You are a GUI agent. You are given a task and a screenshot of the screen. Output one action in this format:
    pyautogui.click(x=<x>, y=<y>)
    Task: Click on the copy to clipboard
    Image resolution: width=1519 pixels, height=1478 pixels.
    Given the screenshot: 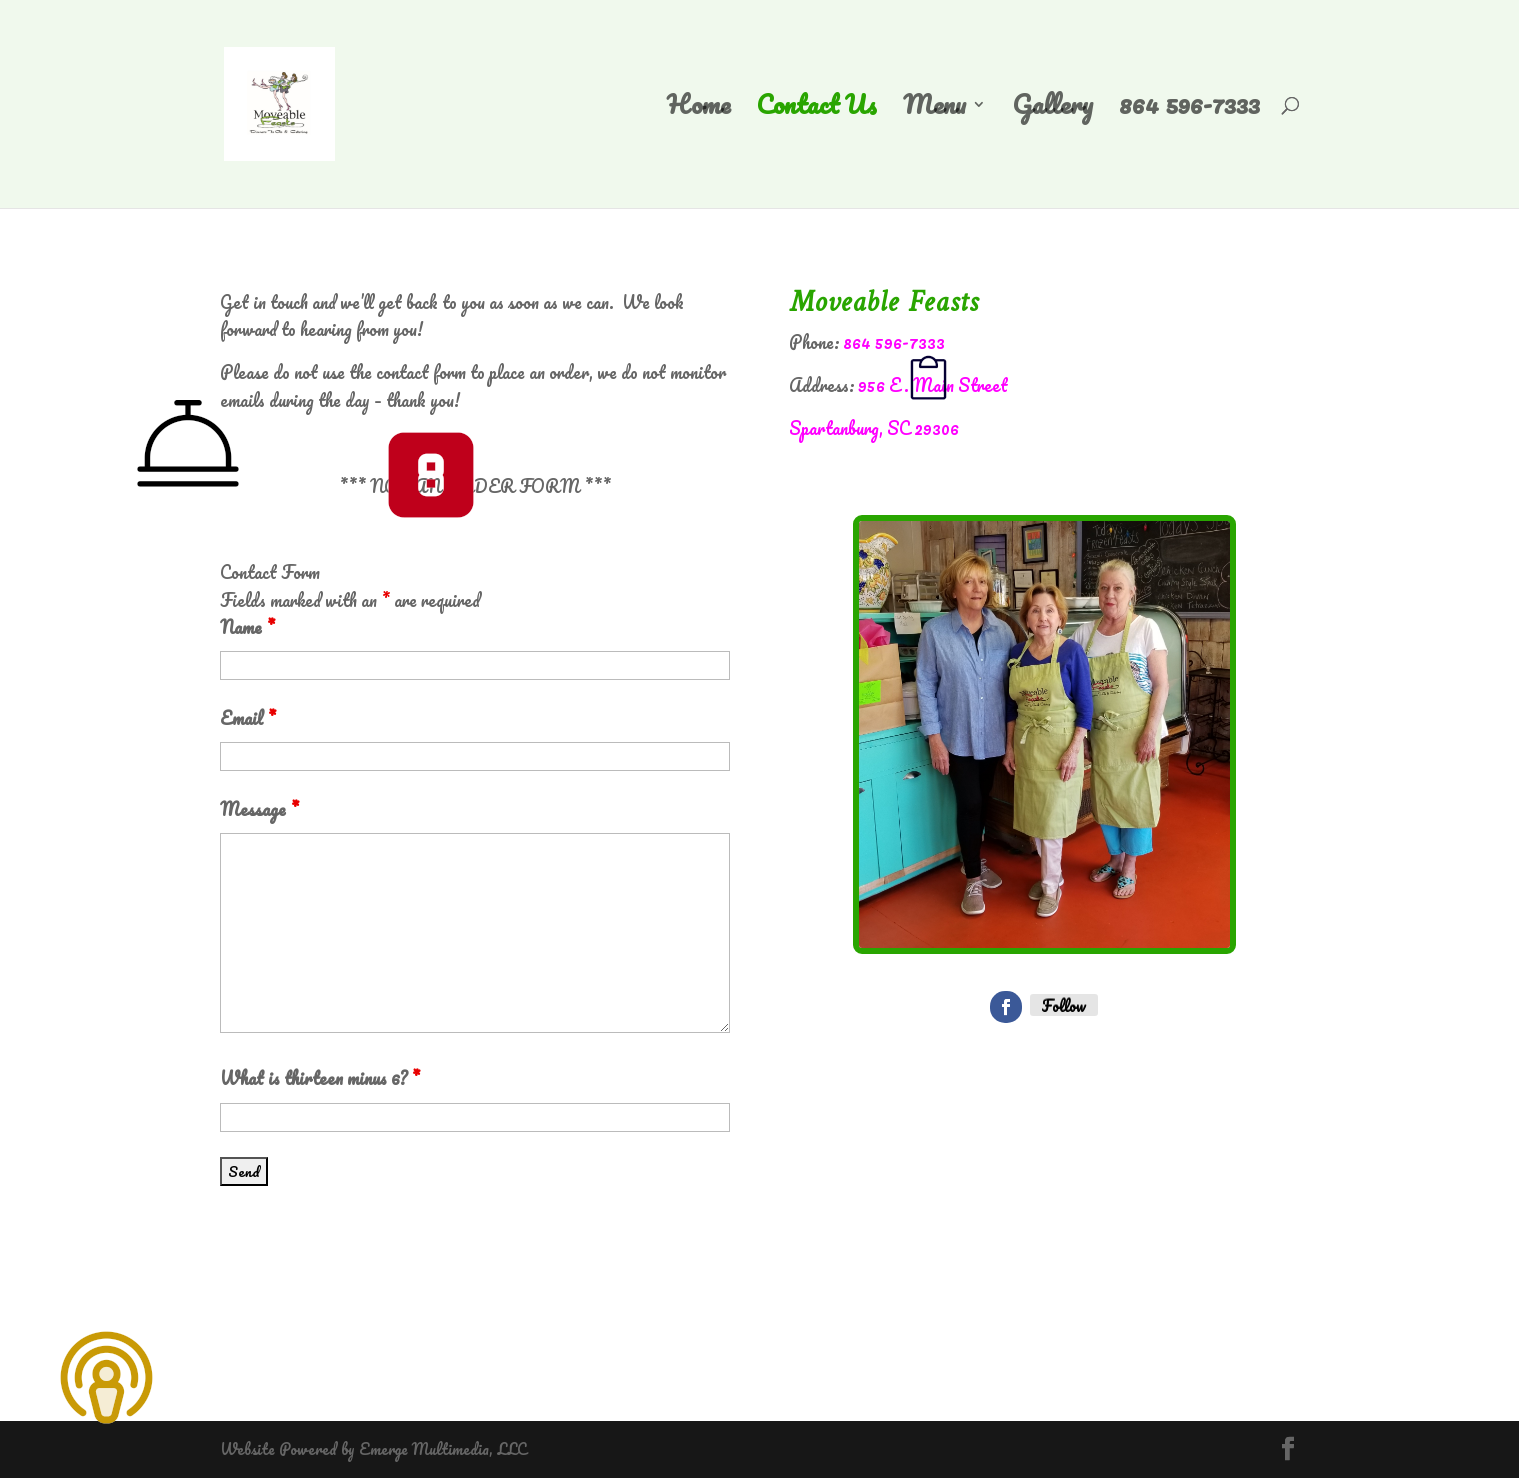 What is the action you would take?
    pyautogui.click(x=928, y=378)
    